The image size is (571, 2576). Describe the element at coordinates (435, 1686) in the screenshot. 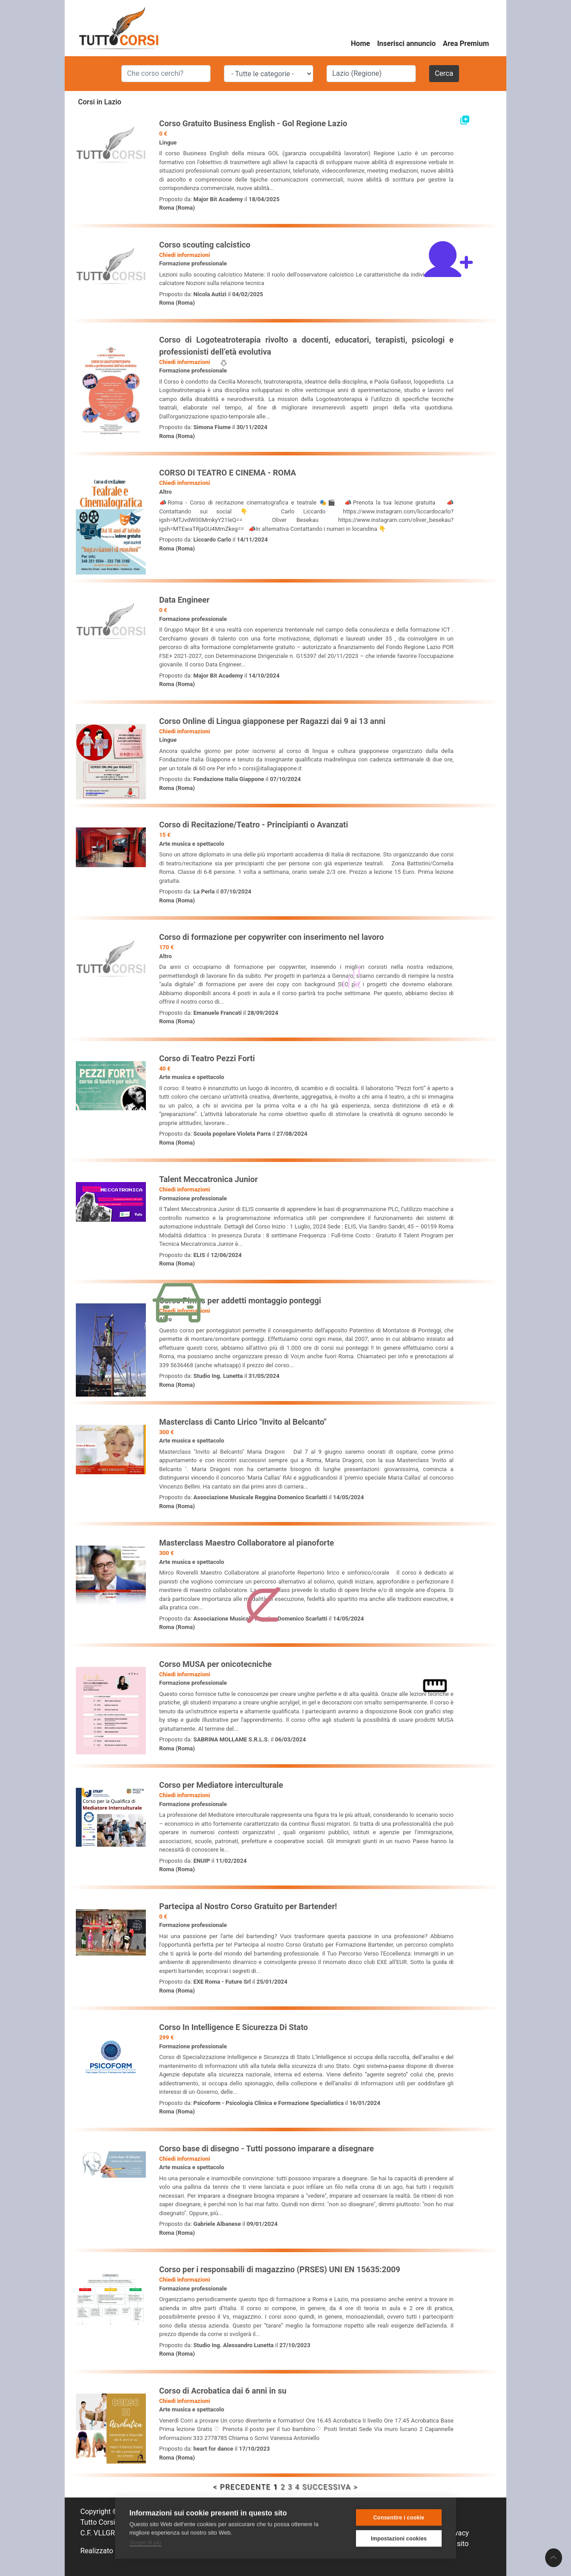

I see `measure dimensions or distance` at that location.